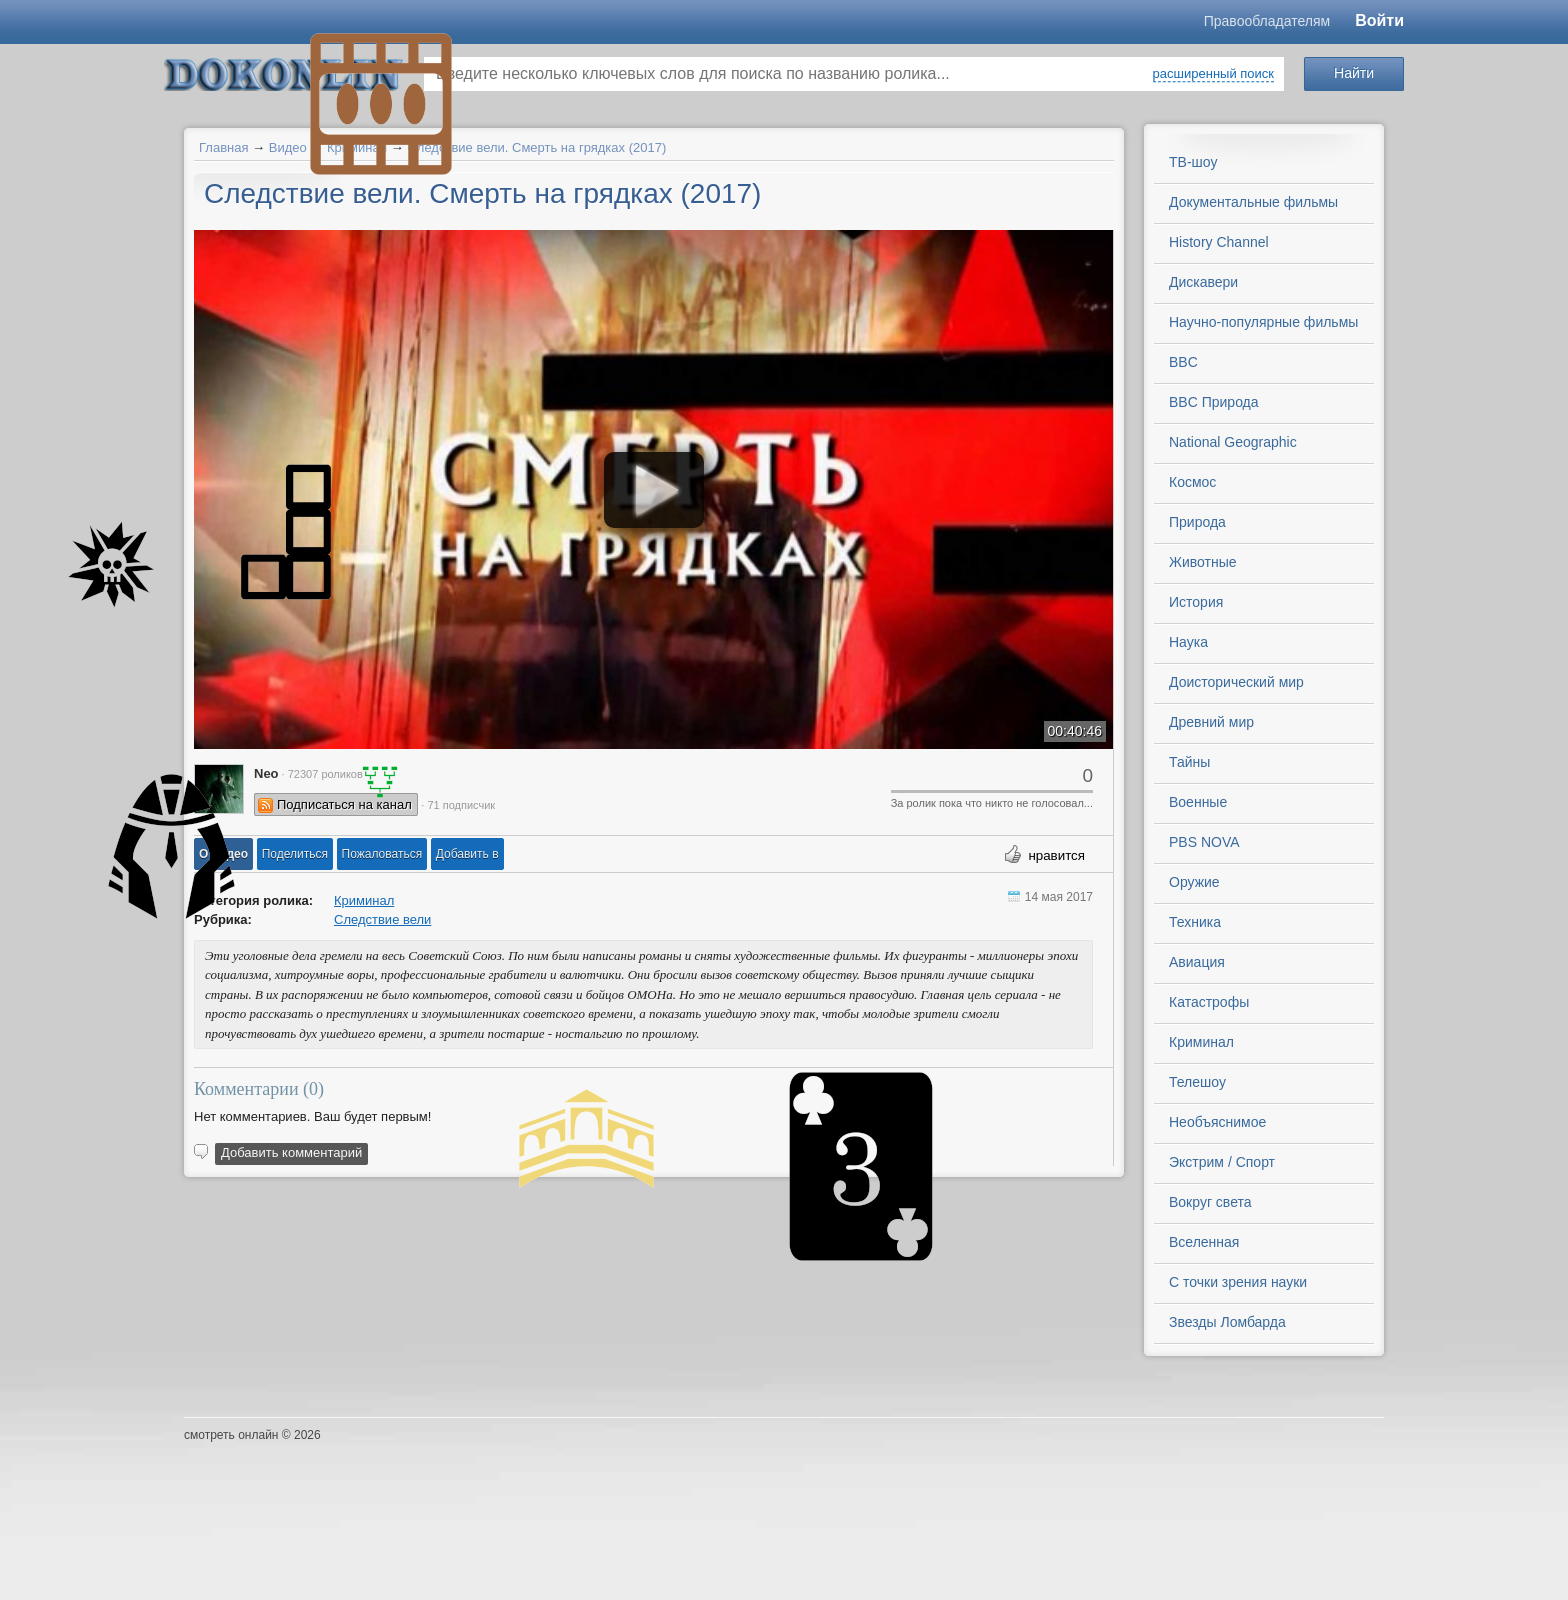 The width and height of the screenshot is (1568, 1600). What do you see at coordinates (586, 1151) in the screenshot?
I see `explore Venice or Italian landmarks` at bounding box center [586, 1151].